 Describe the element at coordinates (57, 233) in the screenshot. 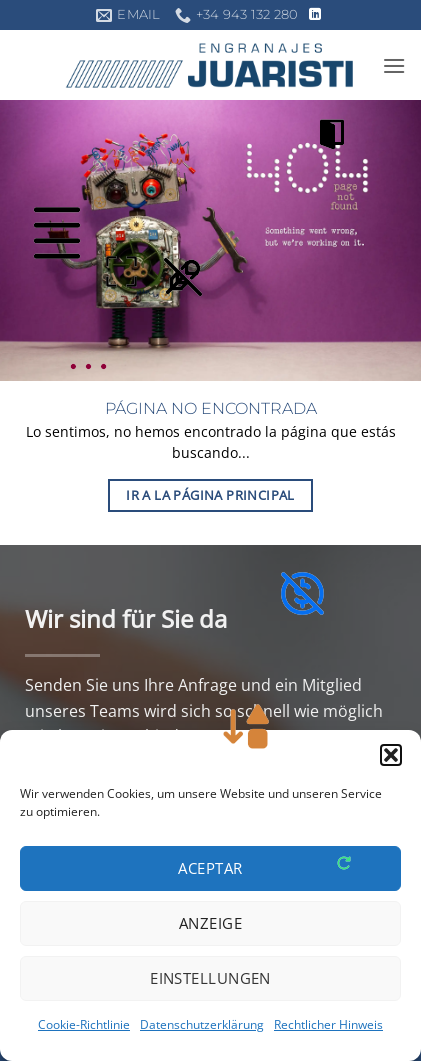

I see `switch to compact list view` at that location.